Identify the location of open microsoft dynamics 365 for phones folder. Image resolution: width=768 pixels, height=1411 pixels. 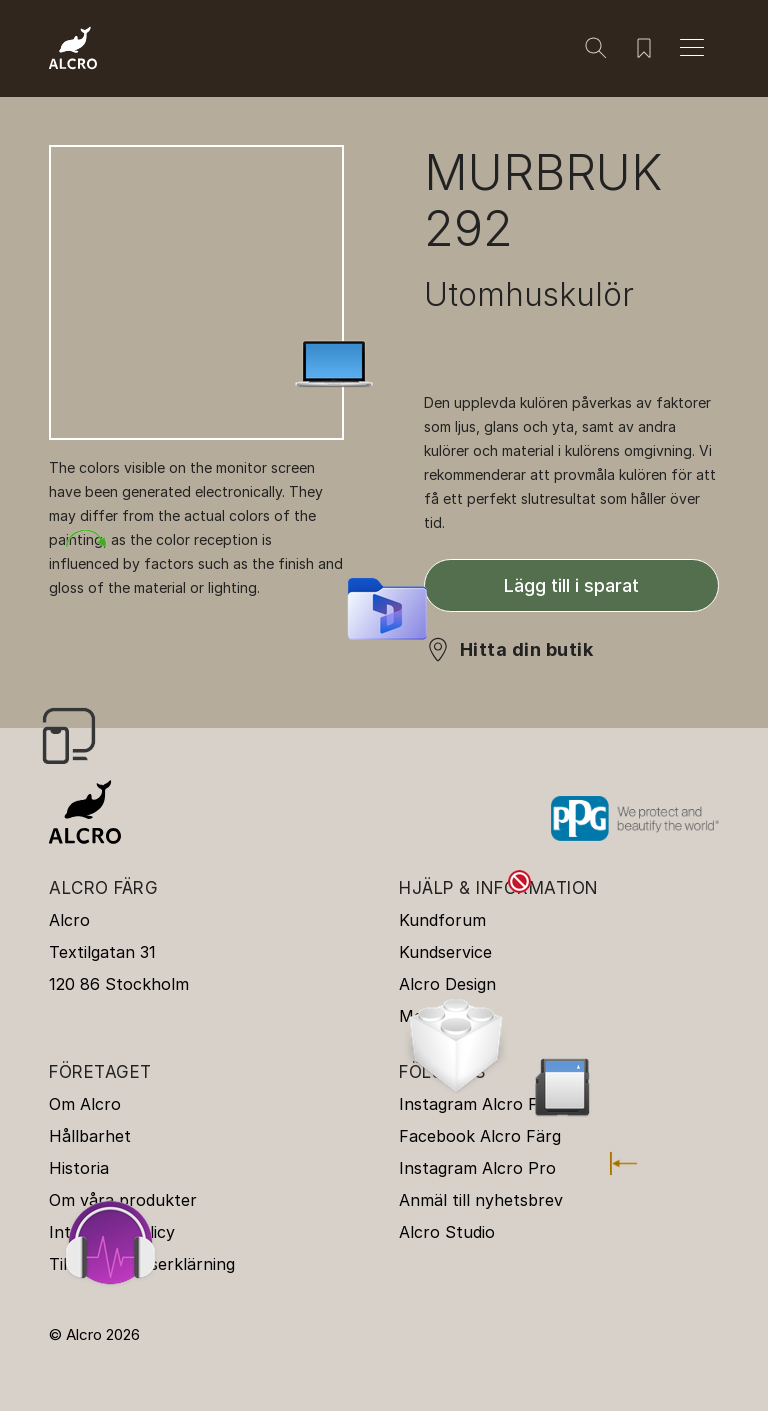
(387, 611).